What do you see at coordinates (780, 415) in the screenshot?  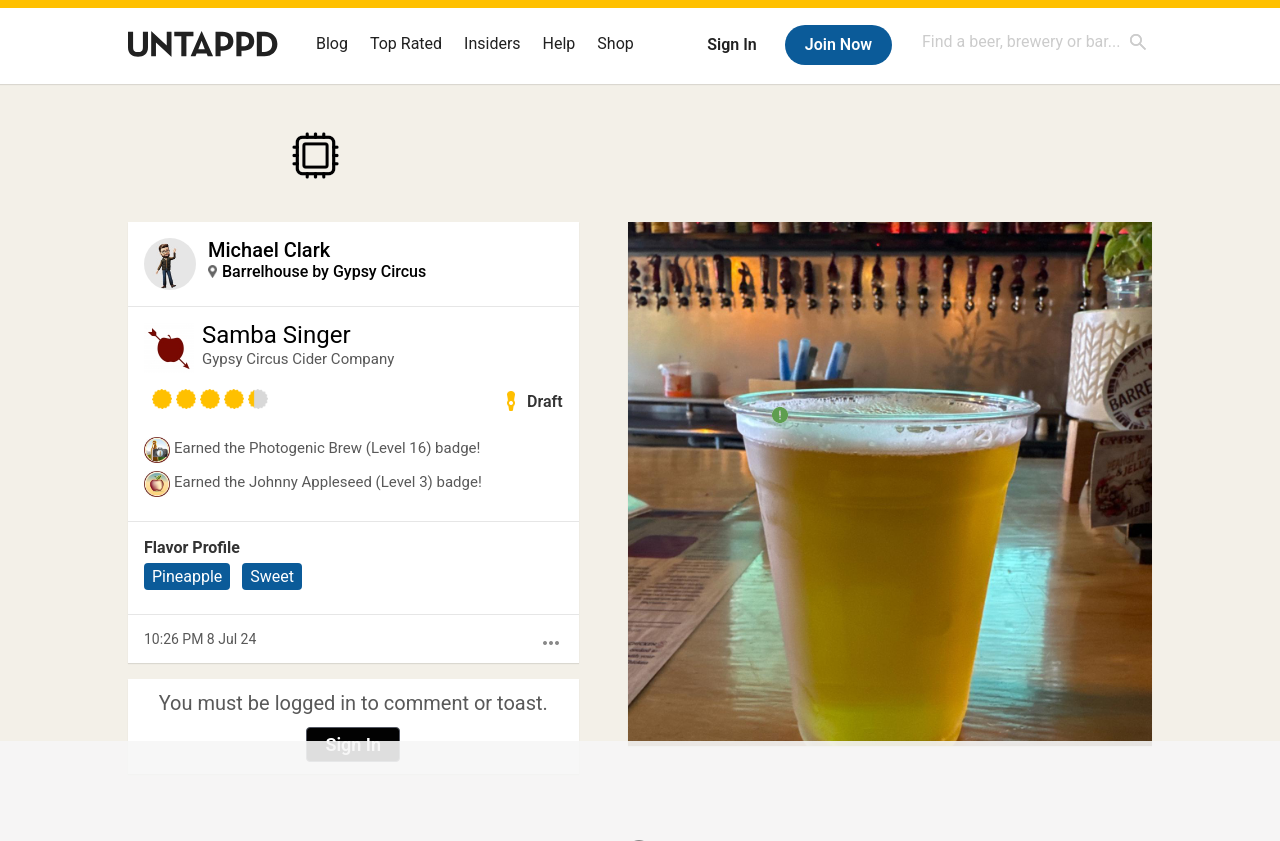 I see `indicates a warning or error state` at bounding box center [780, 415].